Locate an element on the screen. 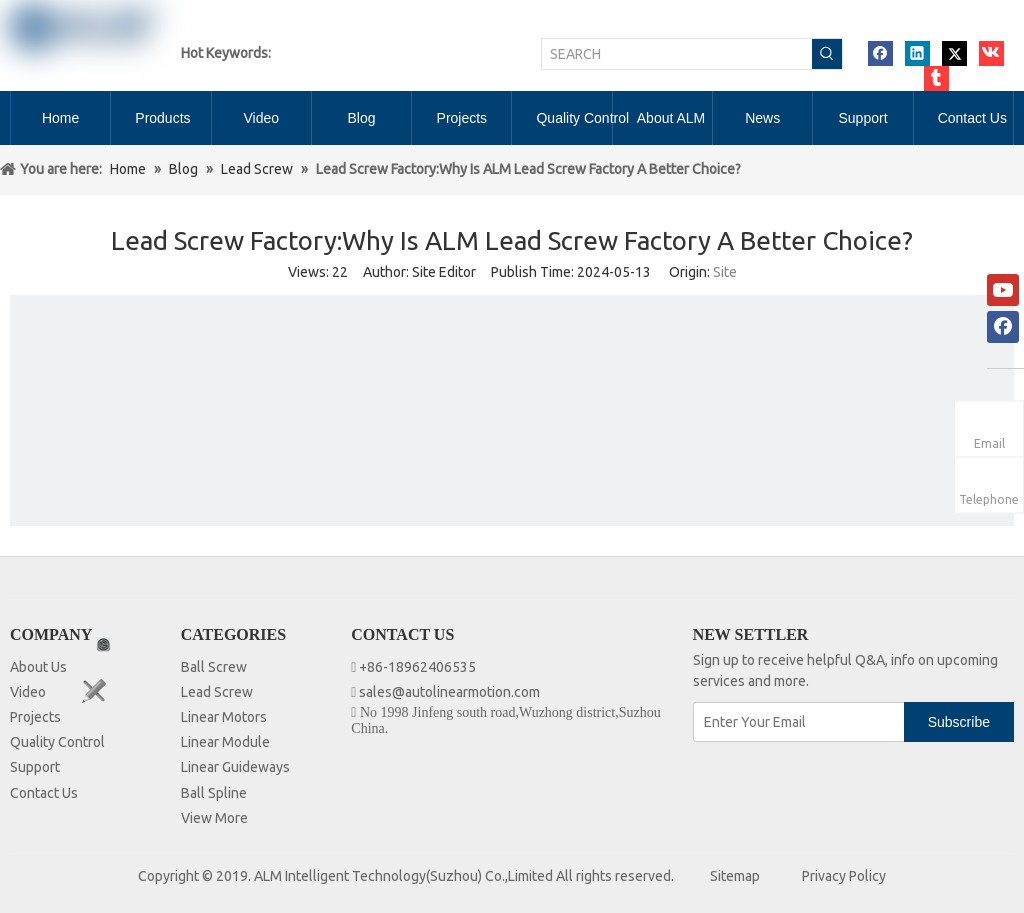  open system settings or preferences is located at coordinates (103, 644).